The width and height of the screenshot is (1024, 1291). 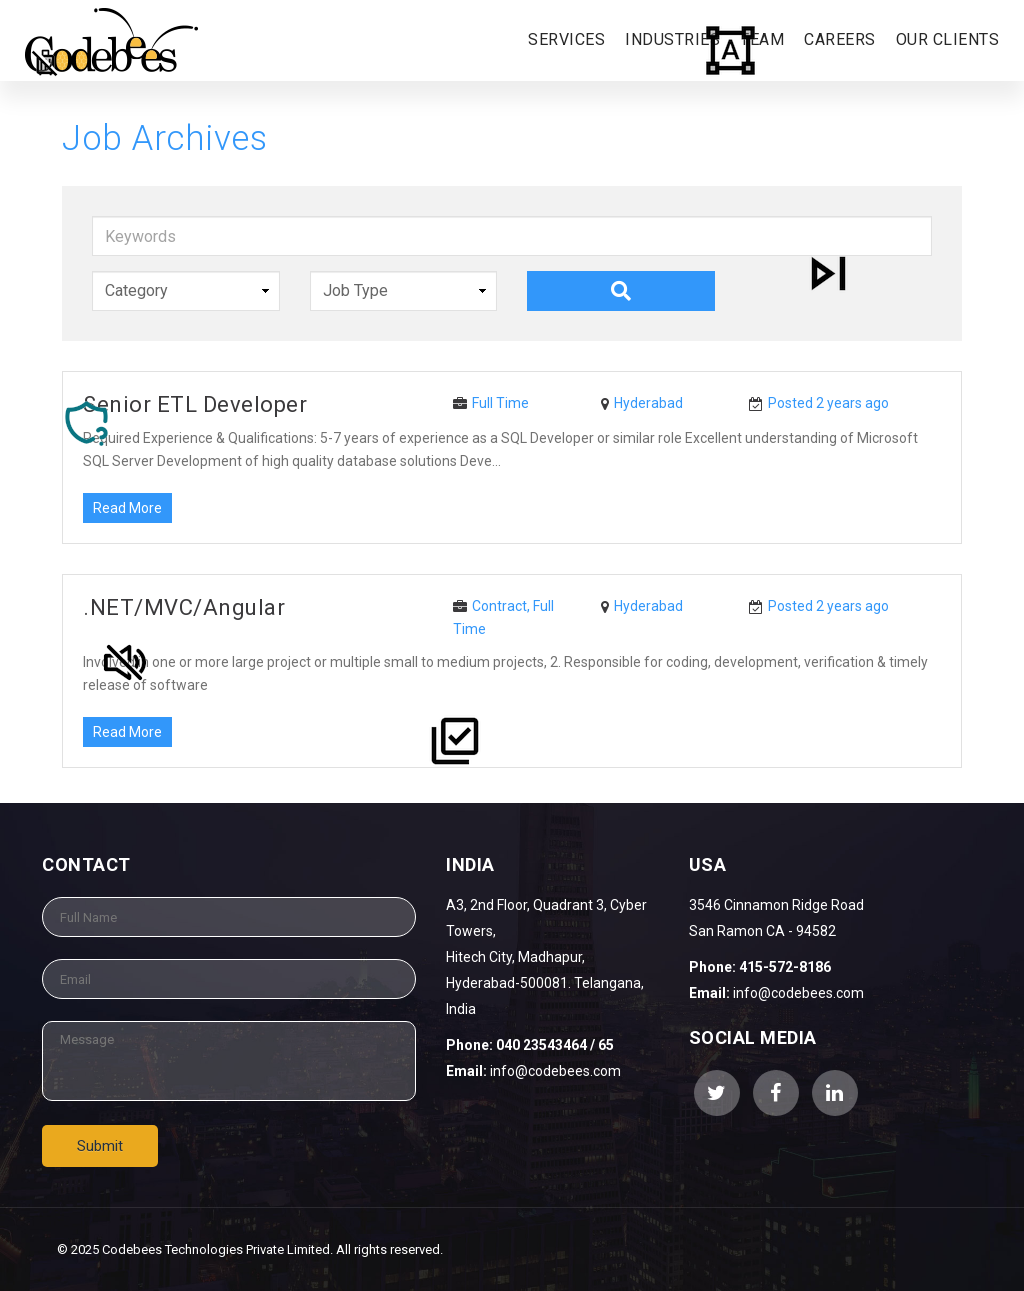 I want to click on item successfully added to library, so click(x=455, y=741).